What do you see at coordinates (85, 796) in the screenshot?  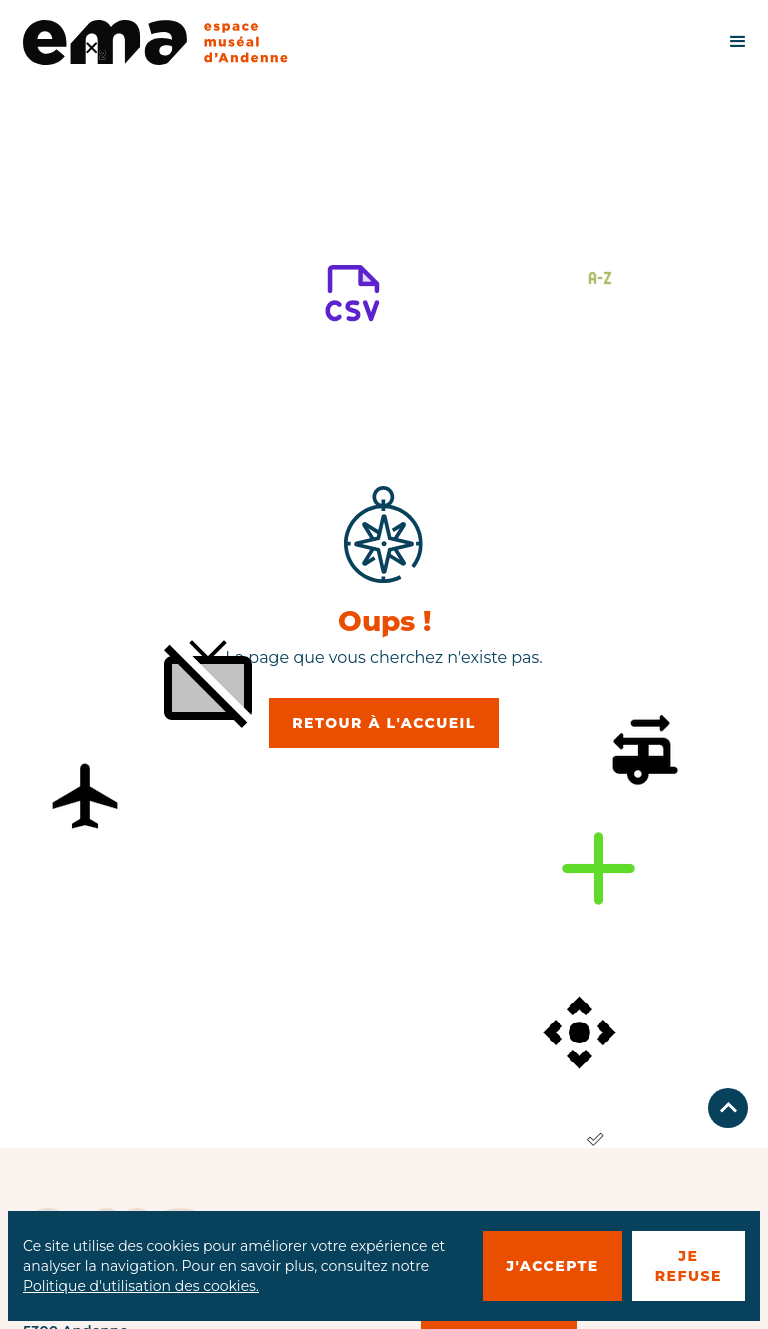 I see `enable airplane mode` at bounding box center [85, 796].